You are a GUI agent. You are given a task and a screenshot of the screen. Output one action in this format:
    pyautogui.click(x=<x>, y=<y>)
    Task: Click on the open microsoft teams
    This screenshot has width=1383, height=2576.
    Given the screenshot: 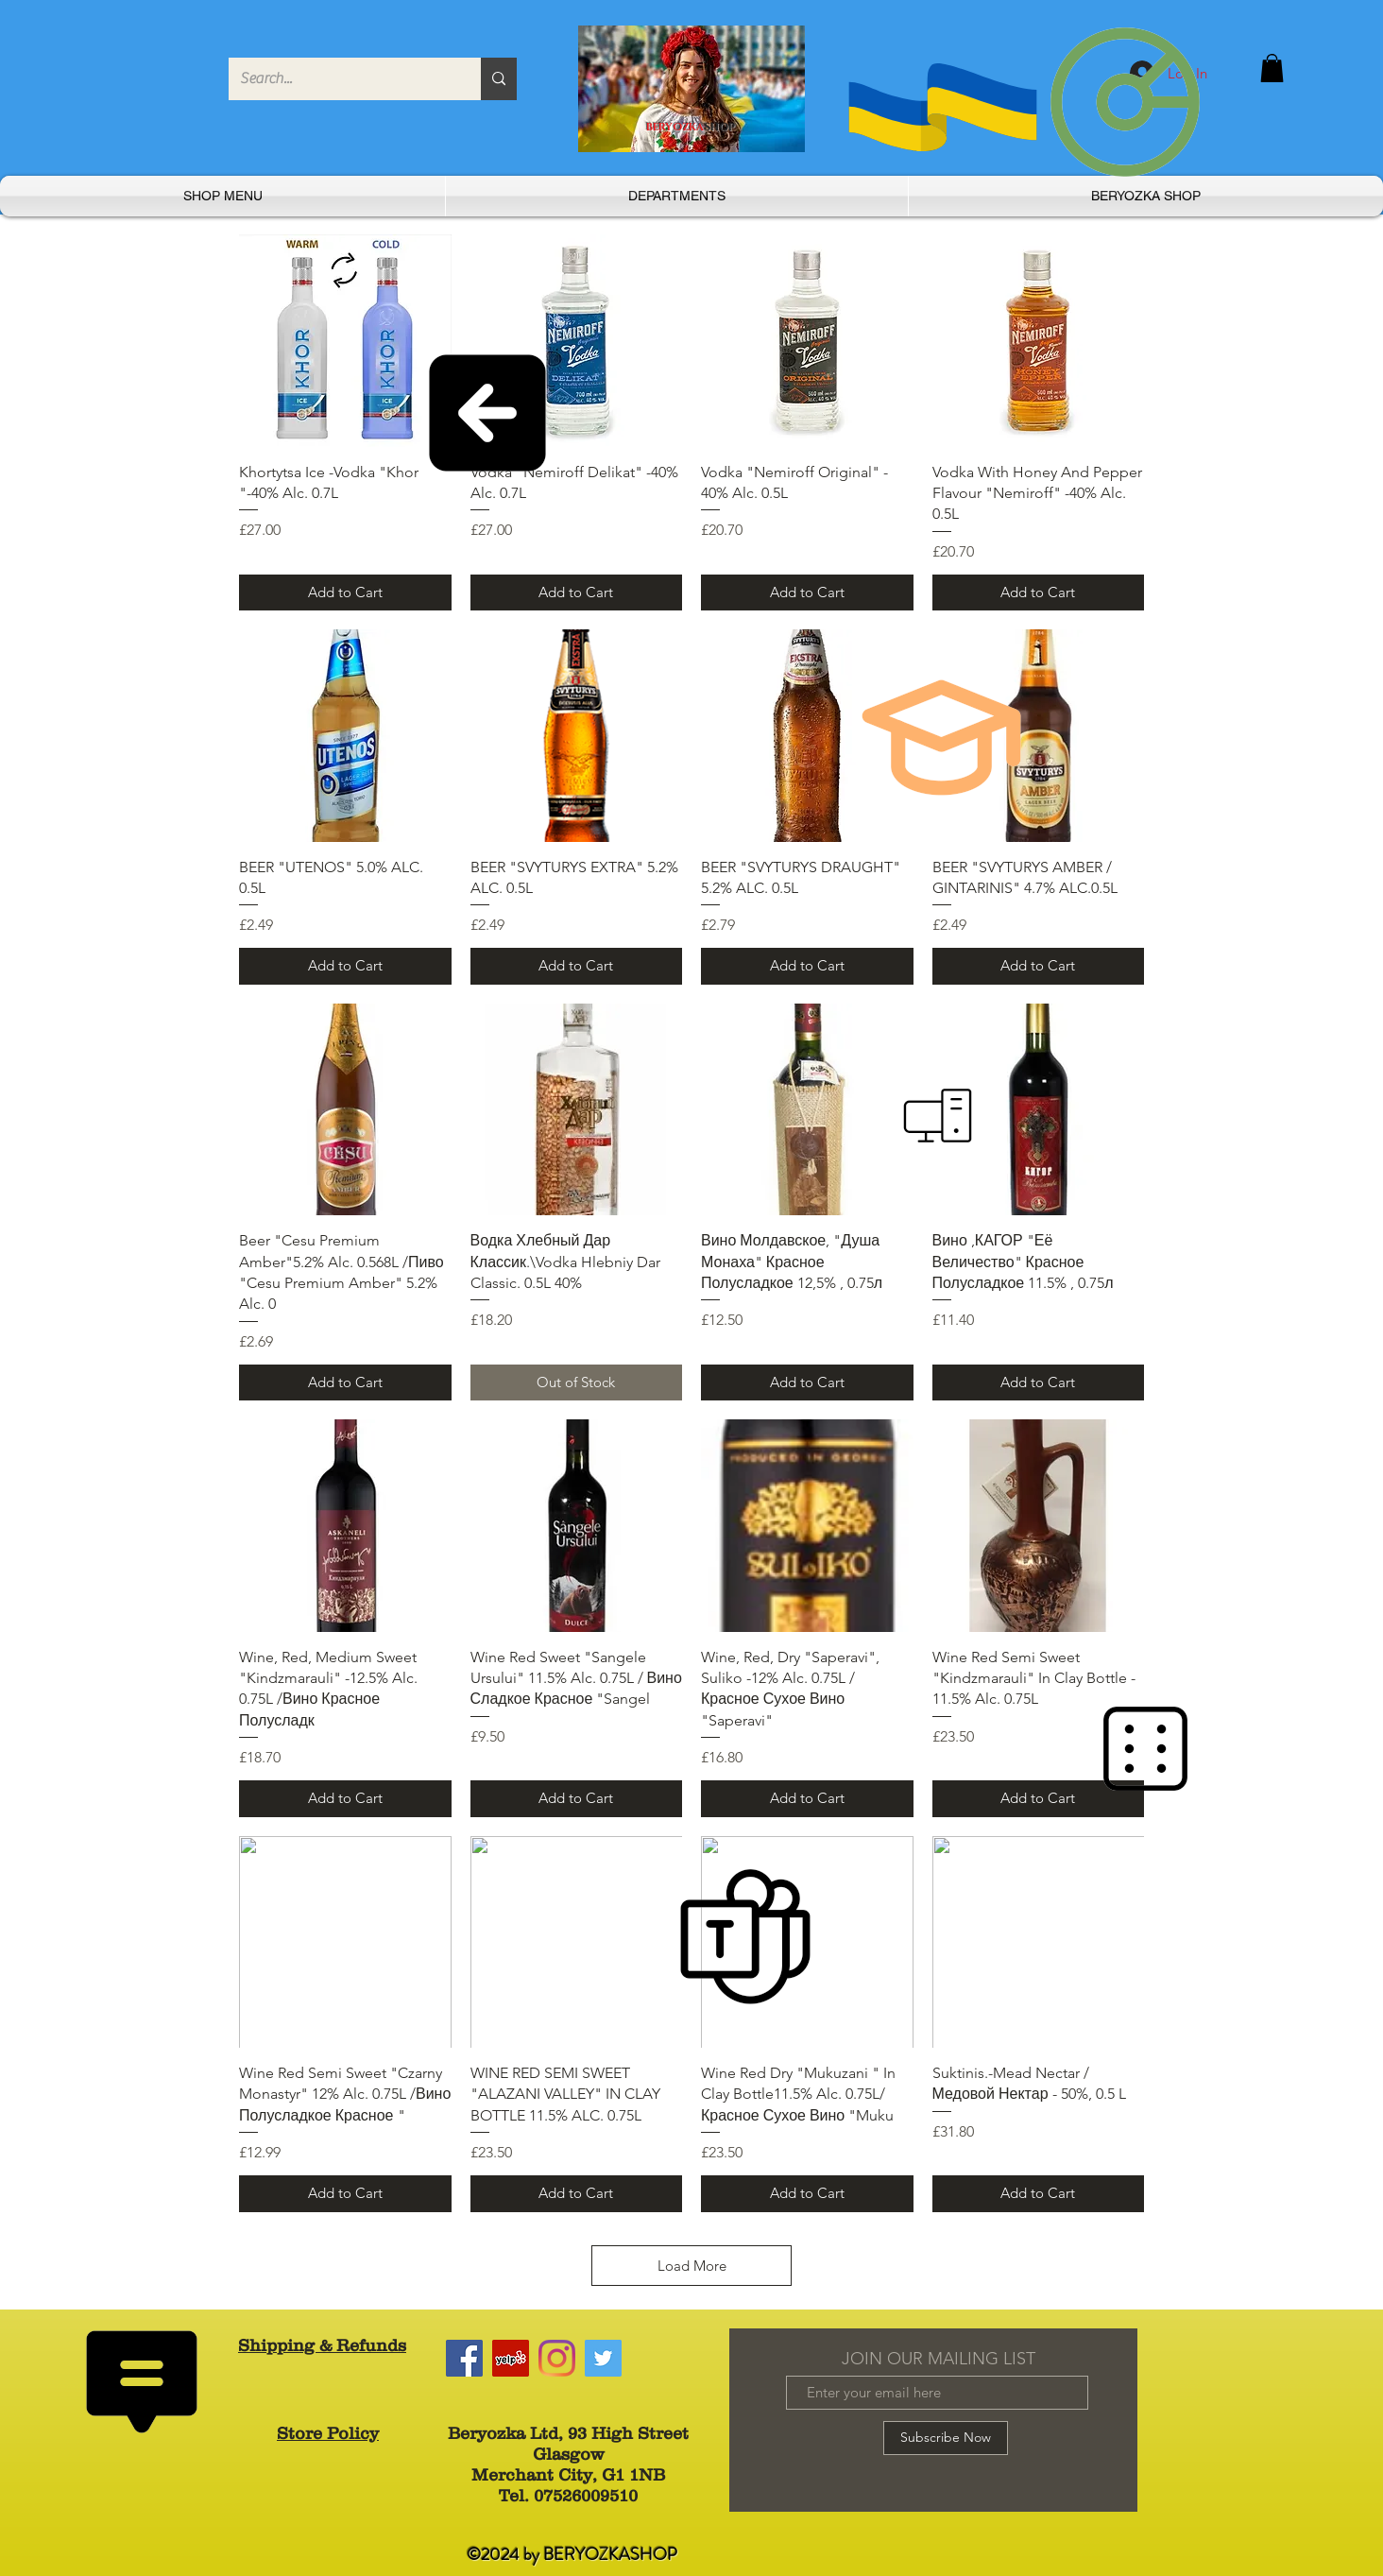 What is the action you would take?
    pyautogui.click(x=745, y=1939)
    